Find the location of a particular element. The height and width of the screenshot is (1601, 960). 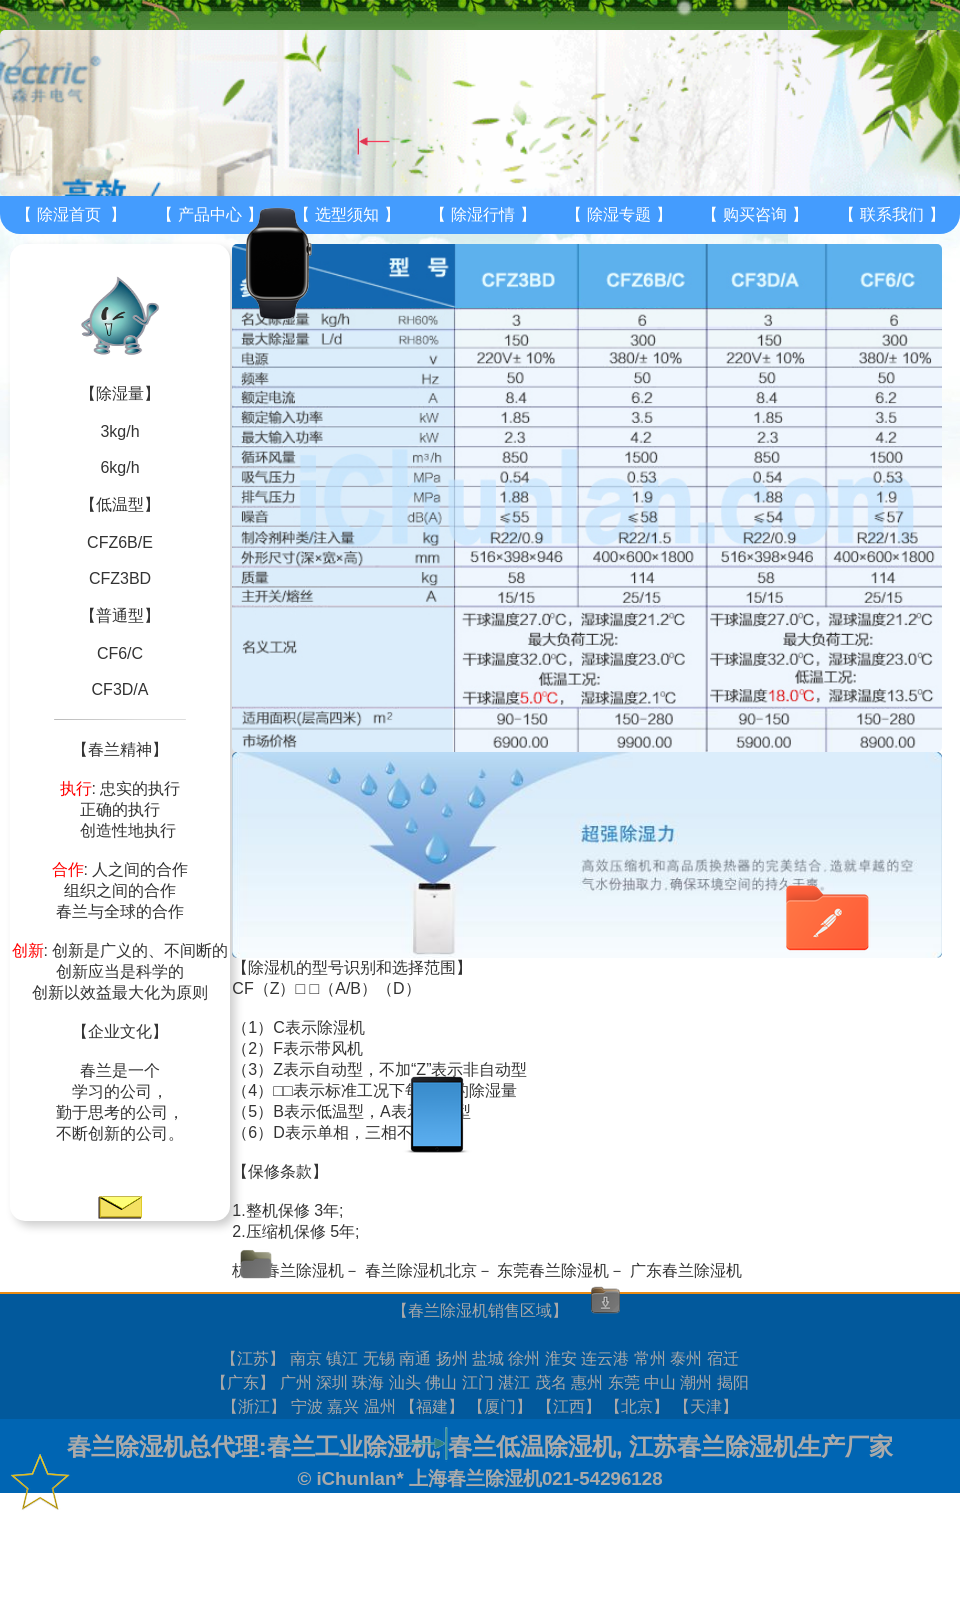

iPad Air device icon for system identification is located at coordinates (437, 1115).